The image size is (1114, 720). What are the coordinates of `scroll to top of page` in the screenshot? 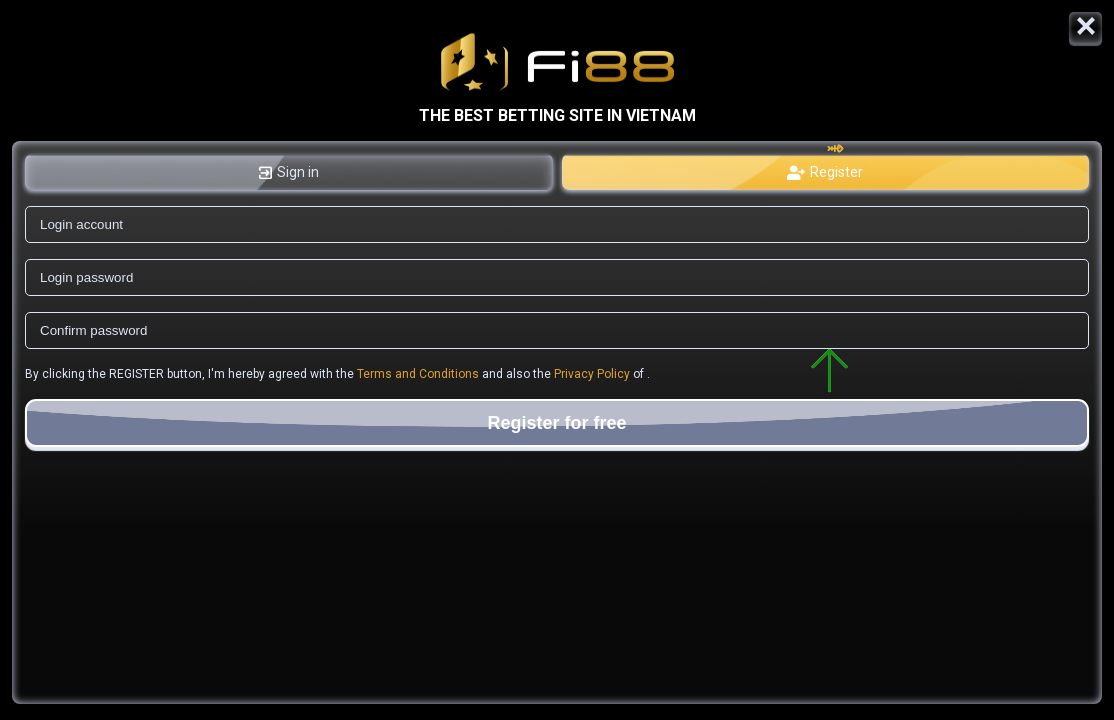 It's located at (829, 370).